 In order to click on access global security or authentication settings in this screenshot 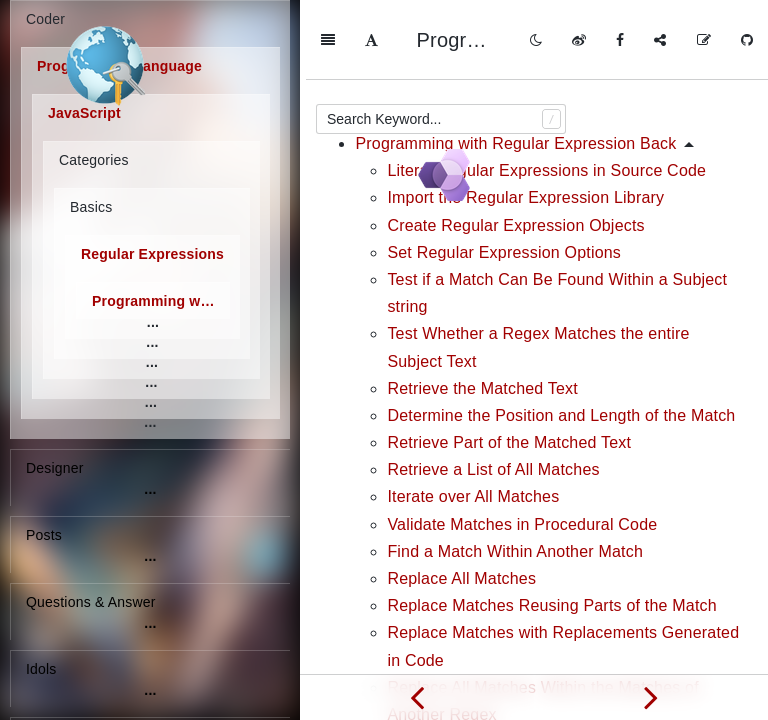, I will do `click(105, 65)`.